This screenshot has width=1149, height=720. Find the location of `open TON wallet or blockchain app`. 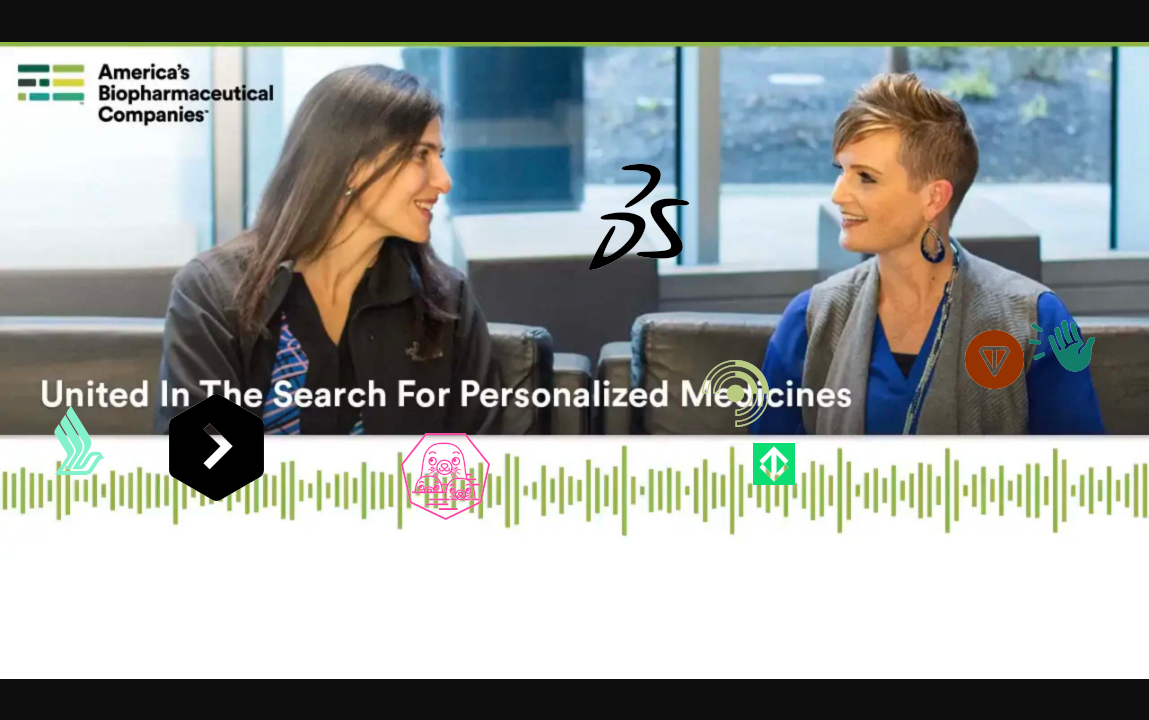

open TON wallet or blockchain app is located at coordinates (994, 359).